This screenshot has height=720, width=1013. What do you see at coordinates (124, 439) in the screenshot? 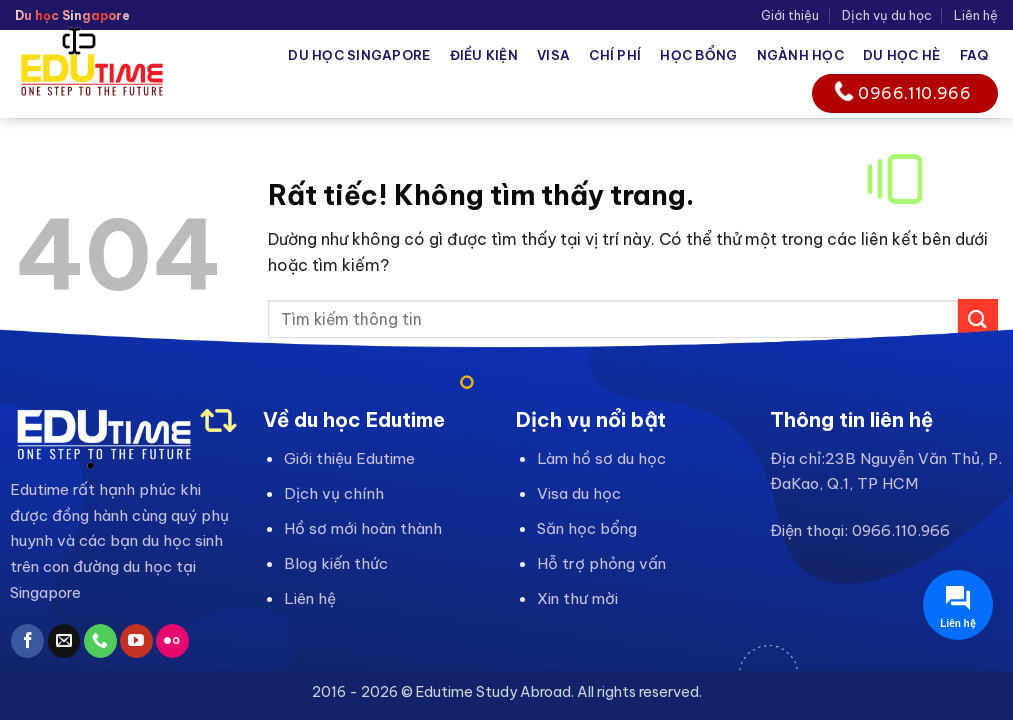
I see `no signal or connection unavailable` at bounding box center [124, 439].